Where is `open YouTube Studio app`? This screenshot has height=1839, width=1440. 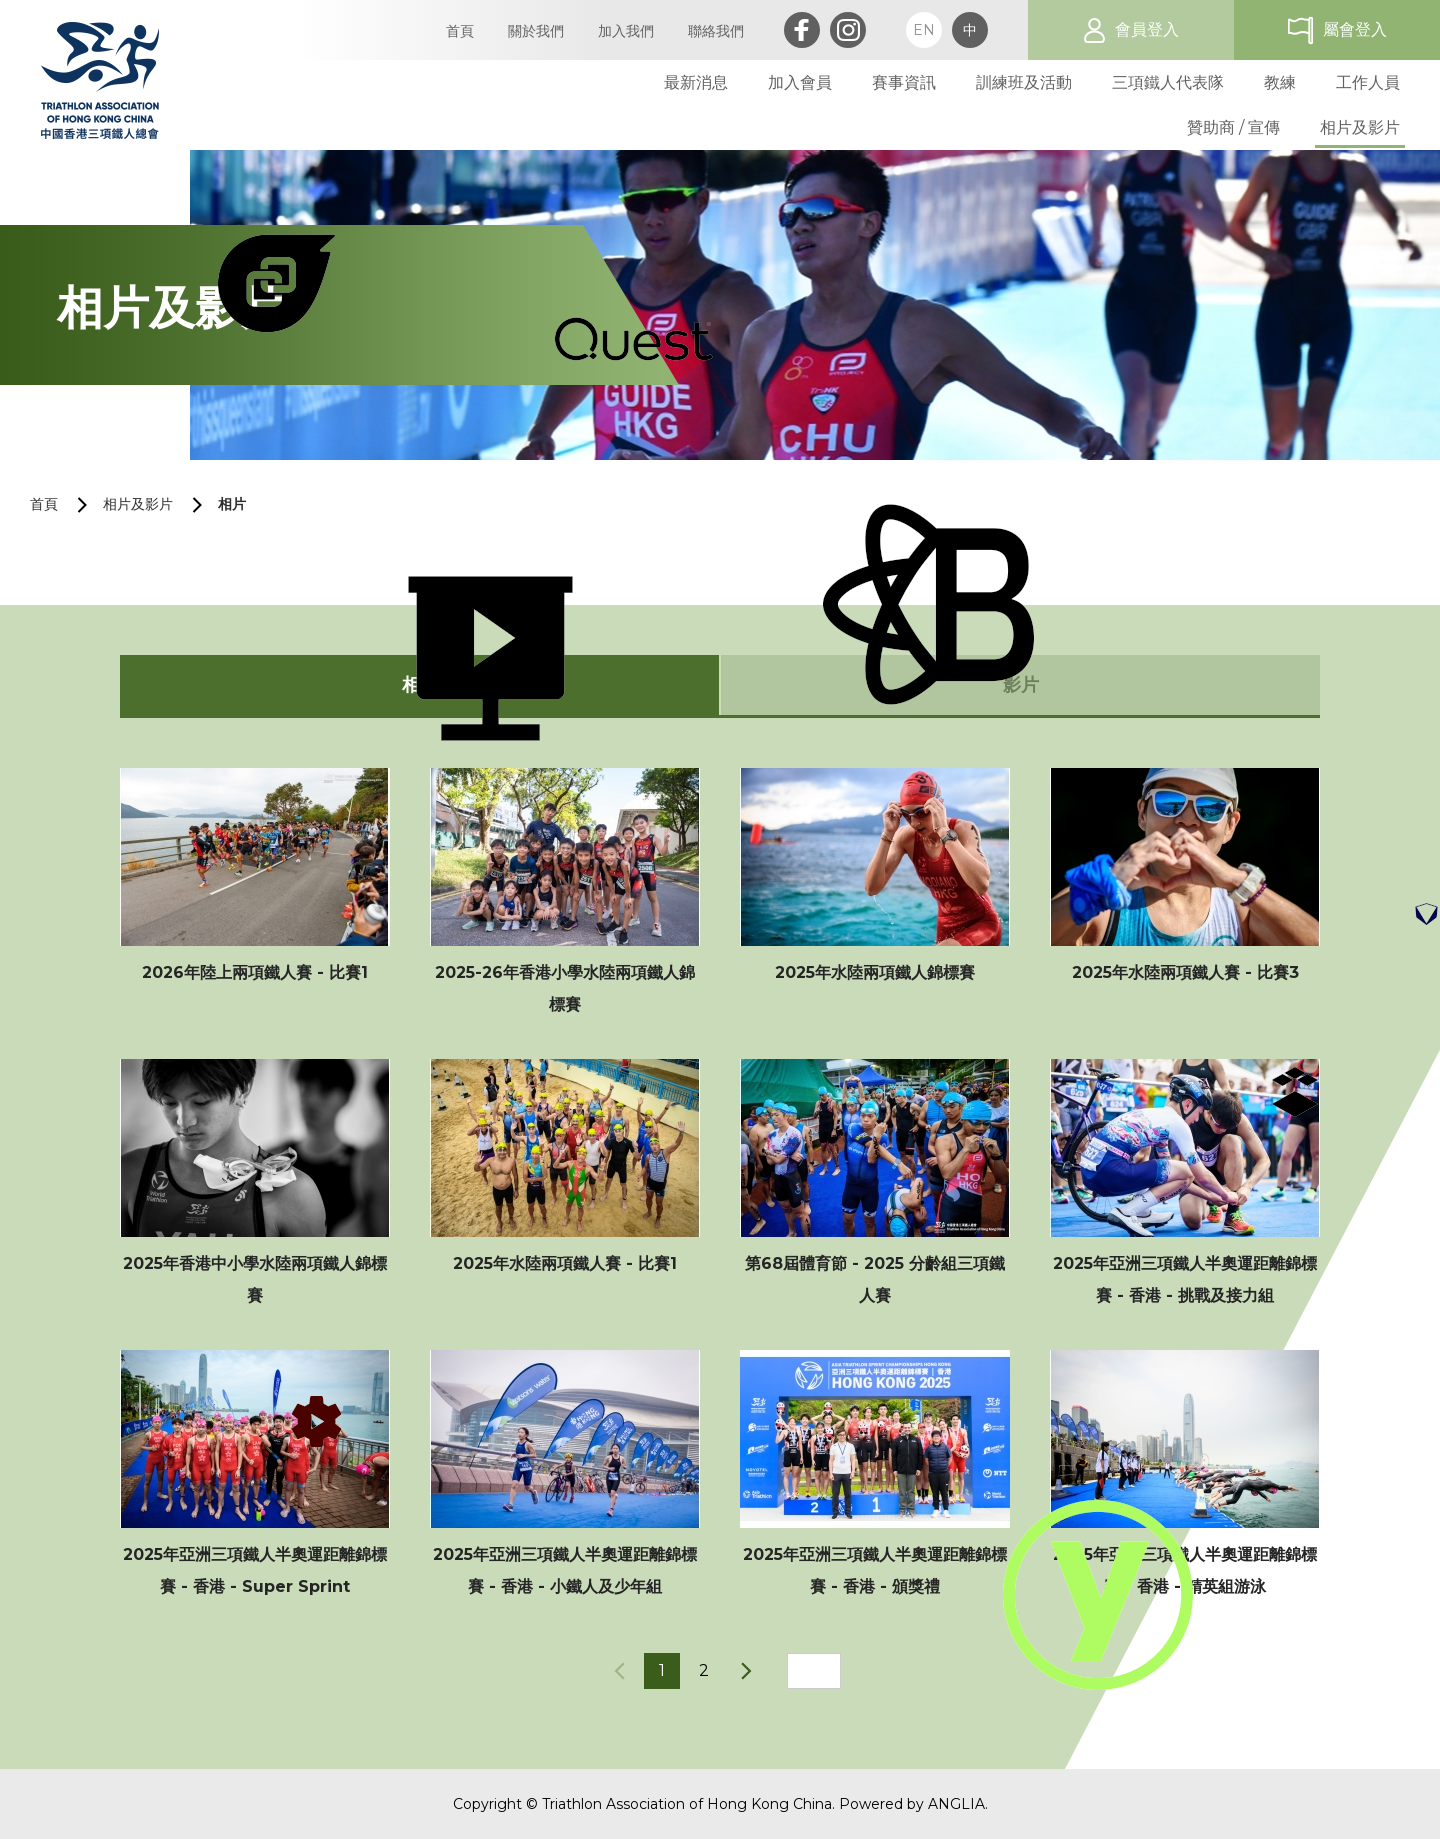
open YouTube Studio app is located at coordinates (316, 1421).